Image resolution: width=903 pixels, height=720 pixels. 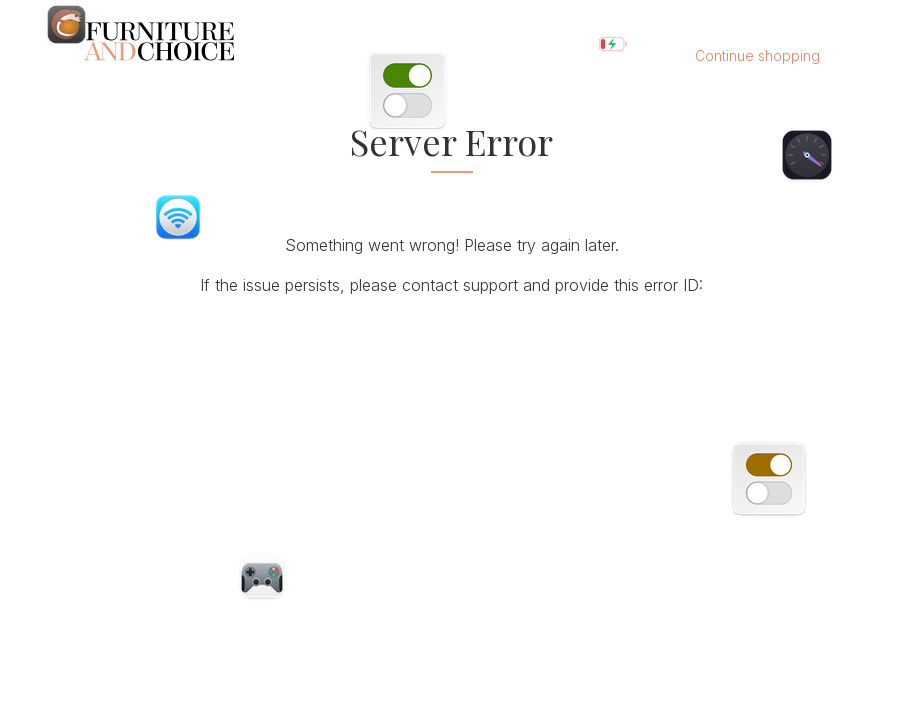 What do you see at coordinates (807, 155) in the screenshot?
I see `open speedtest app to measure internet speed` at bounding box center [807, 155].